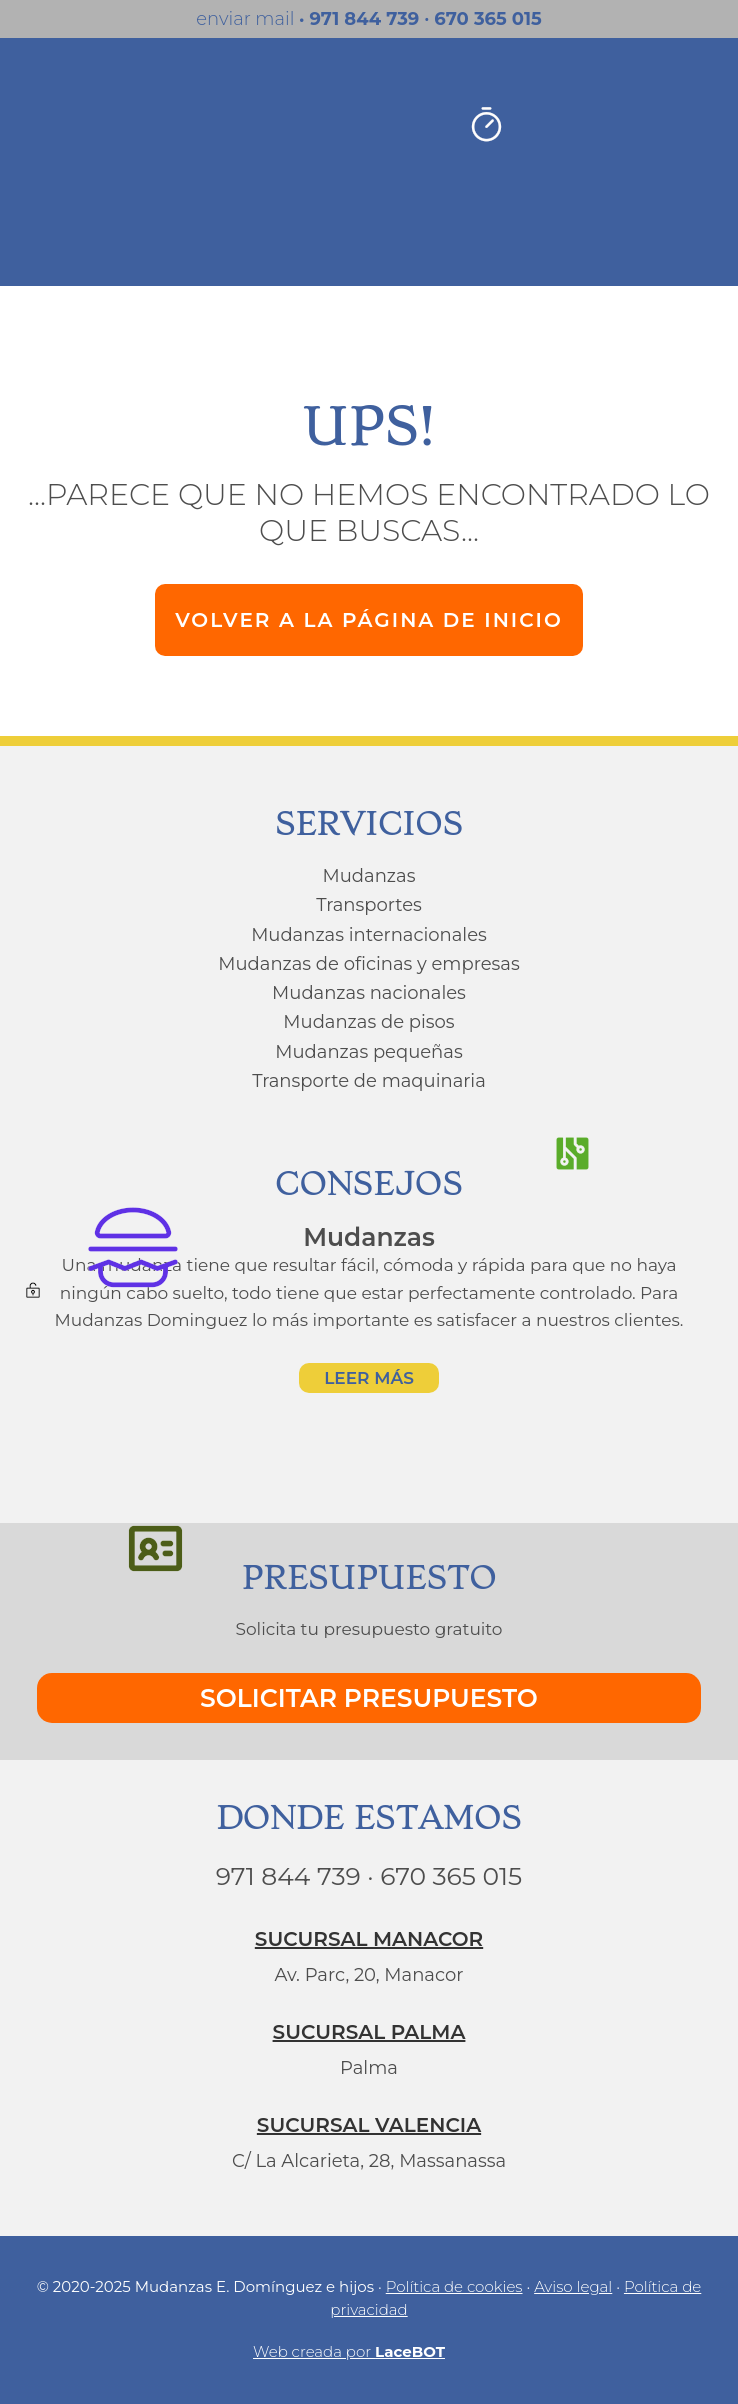  What do you see at coordinates (155, 1548) in the screenshot?
I see `view your profile or account information` at bounding box center [155, 1548].